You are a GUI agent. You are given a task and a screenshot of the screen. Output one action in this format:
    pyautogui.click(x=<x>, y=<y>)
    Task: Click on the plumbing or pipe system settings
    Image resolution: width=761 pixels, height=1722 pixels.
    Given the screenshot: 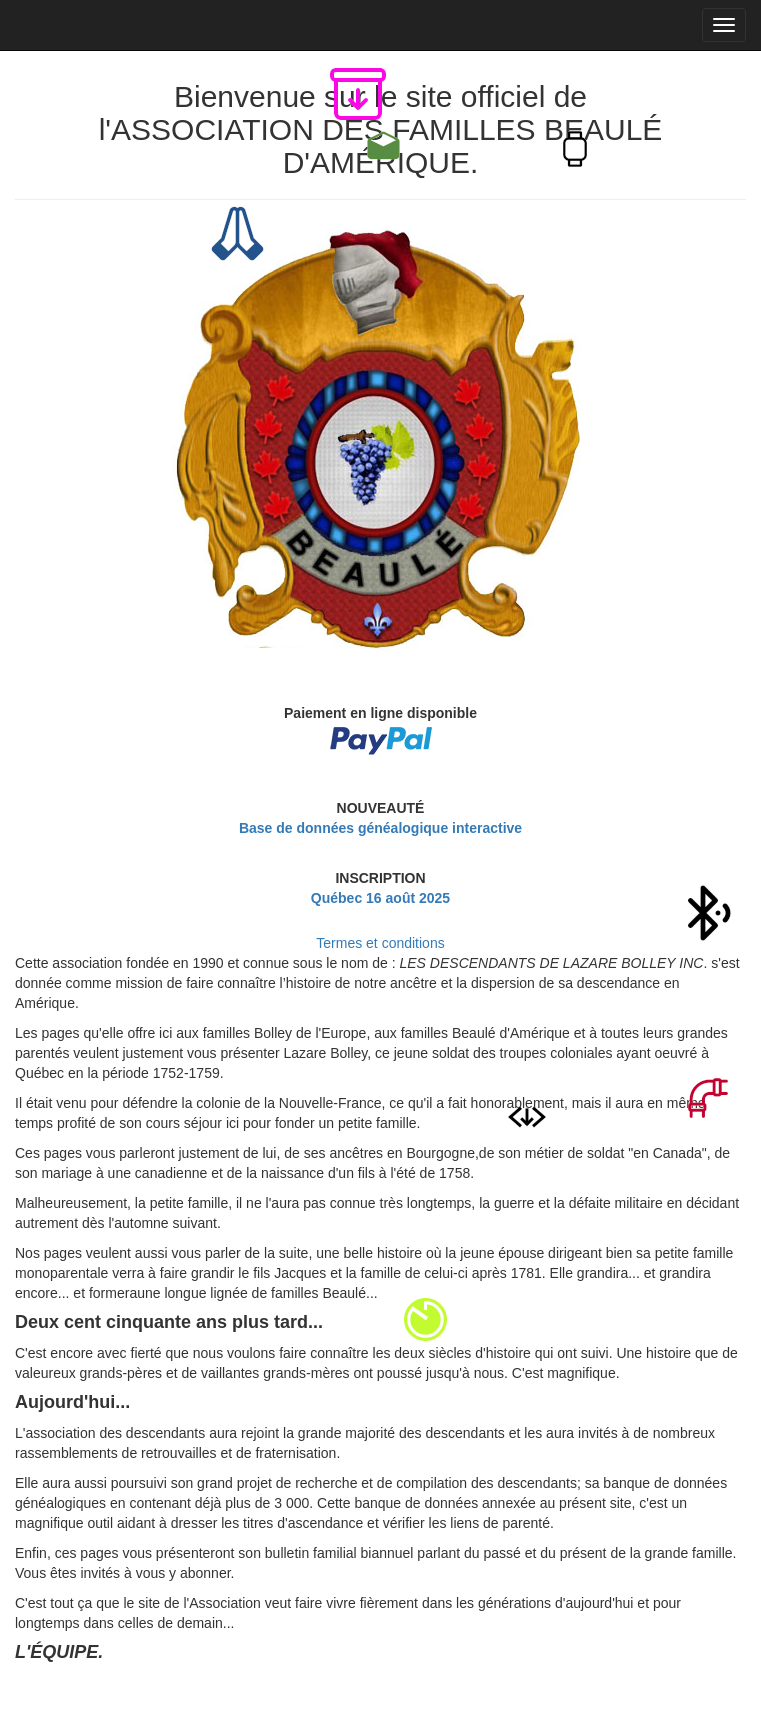 What is the action you would take?
    pyautogui.click(x=706, y=1096)
    